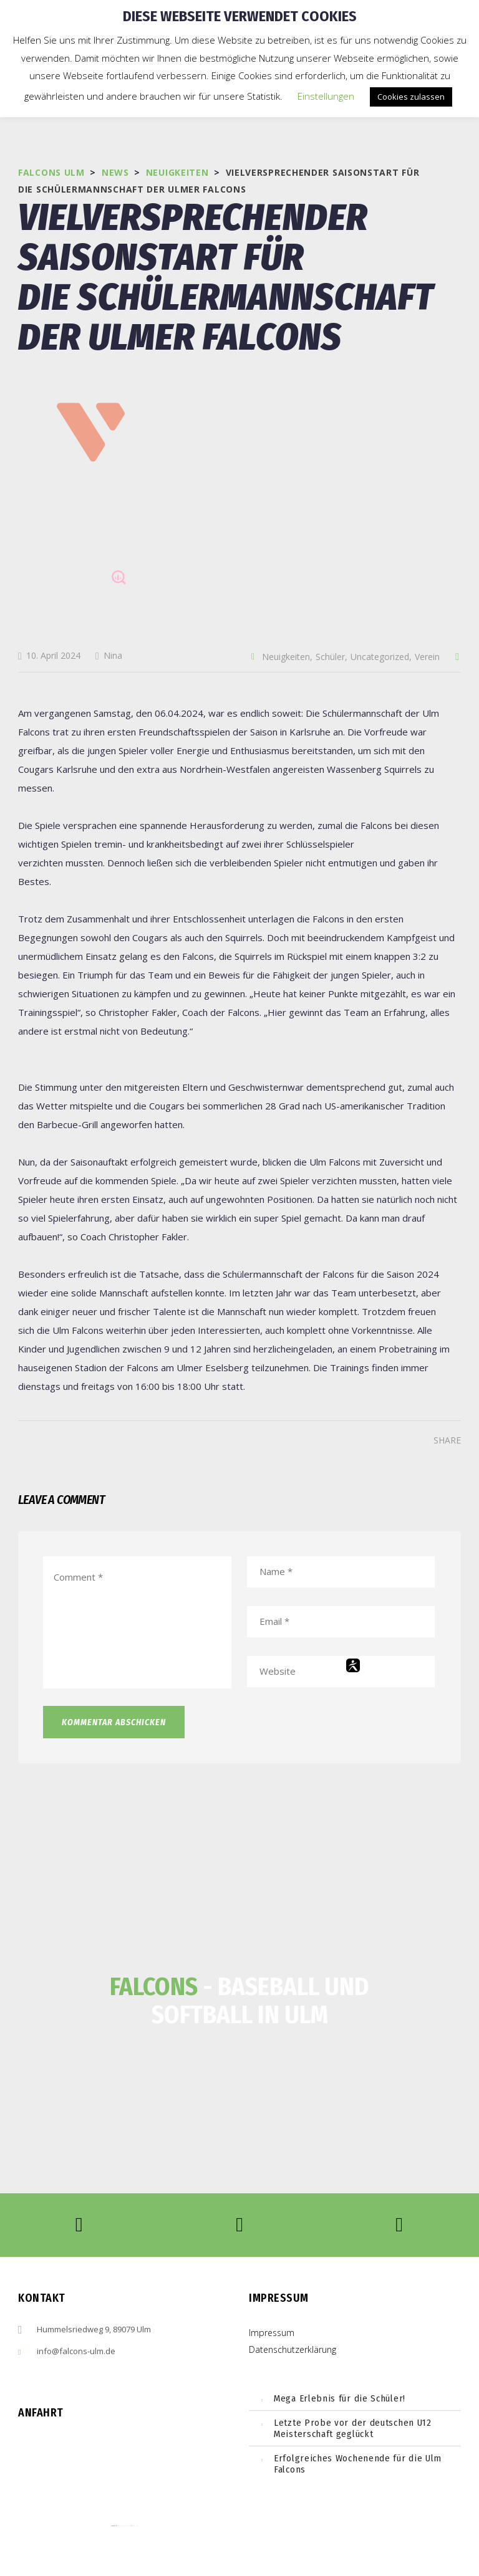 The width and height of the screenshot is (479, 2576). Describe the element at coordinates (90, 432) in the screenshot. I see `vultr cloud hosting logo` at that location.